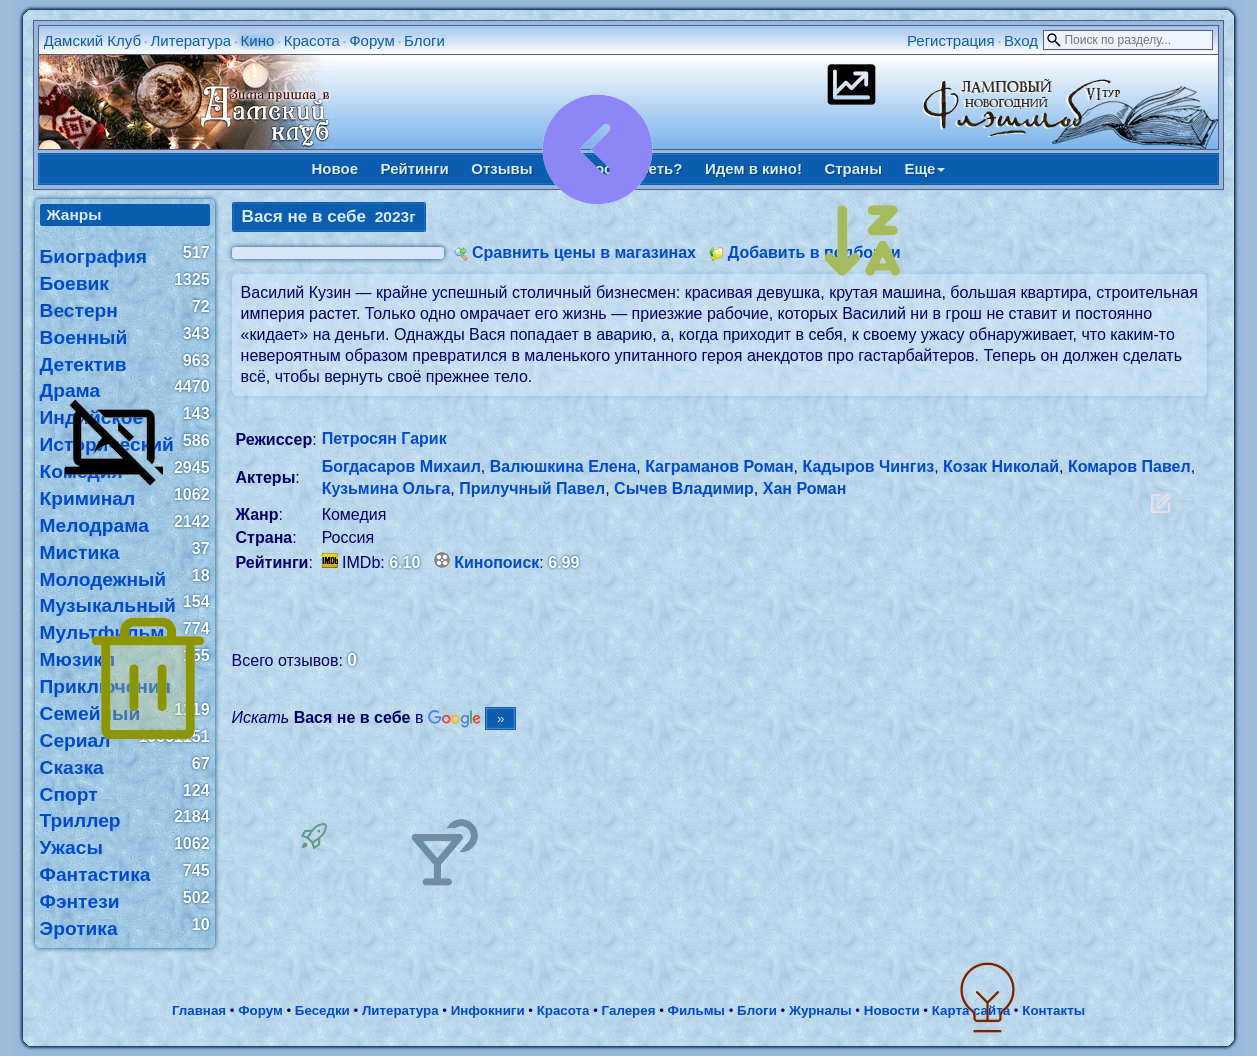  What do you see at coordinates (987, 997) in the screenshot?
I see `toggle idea or tip suggestions` at bounding box center [987, 997].